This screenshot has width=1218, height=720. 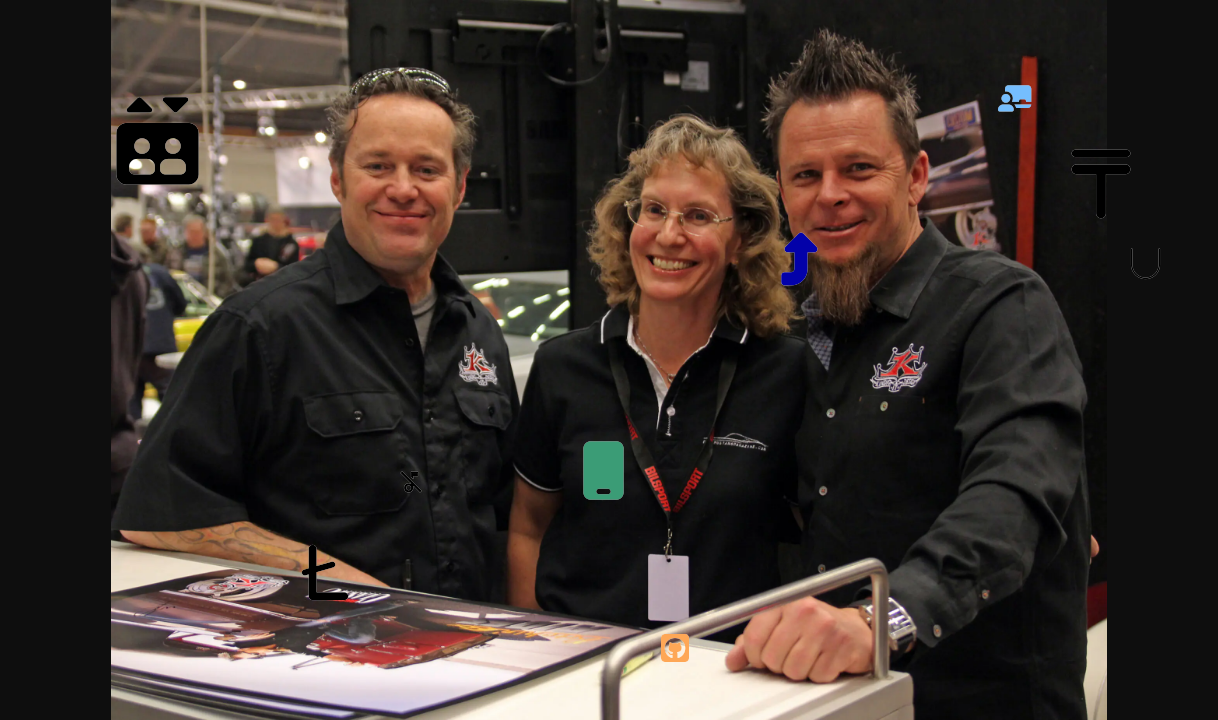 What do you see at coordinates (157, 143) in the screenshot?
I see `indicates elevator access nearby` at bounding box center [157, 143].